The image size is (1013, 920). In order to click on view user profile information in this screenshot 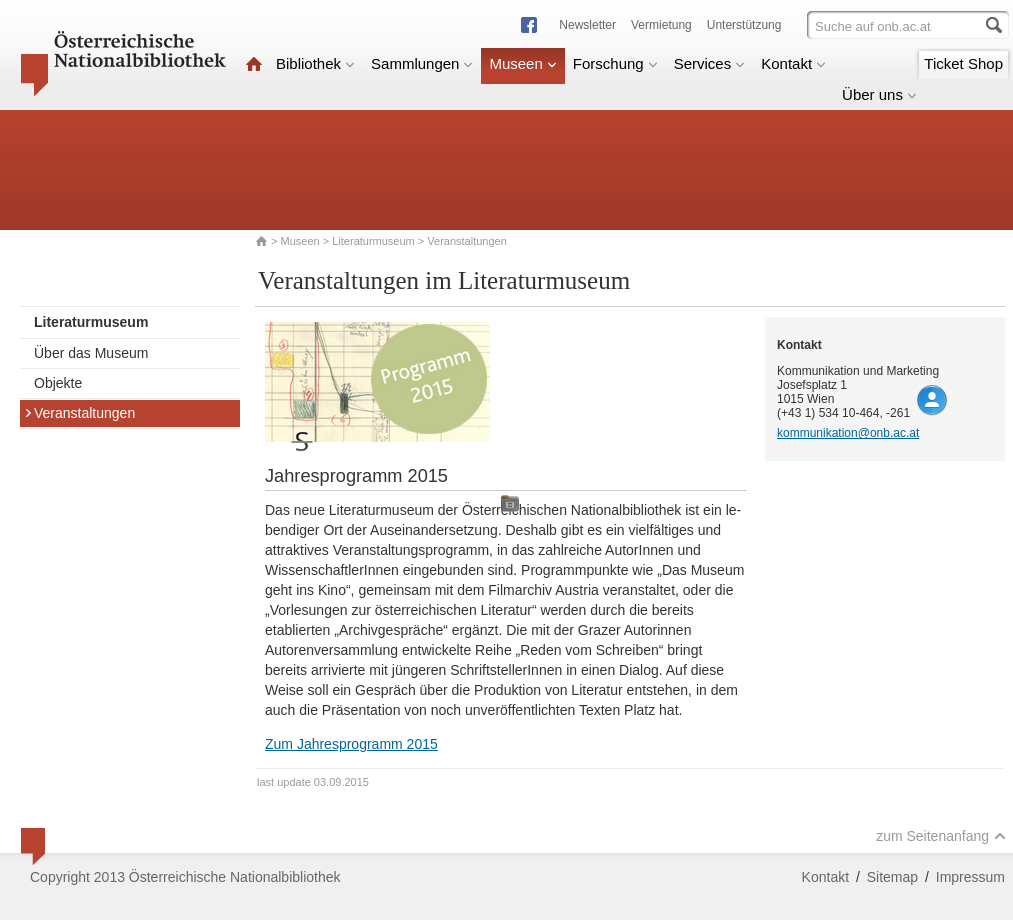, I will do `click(932, 400)`.